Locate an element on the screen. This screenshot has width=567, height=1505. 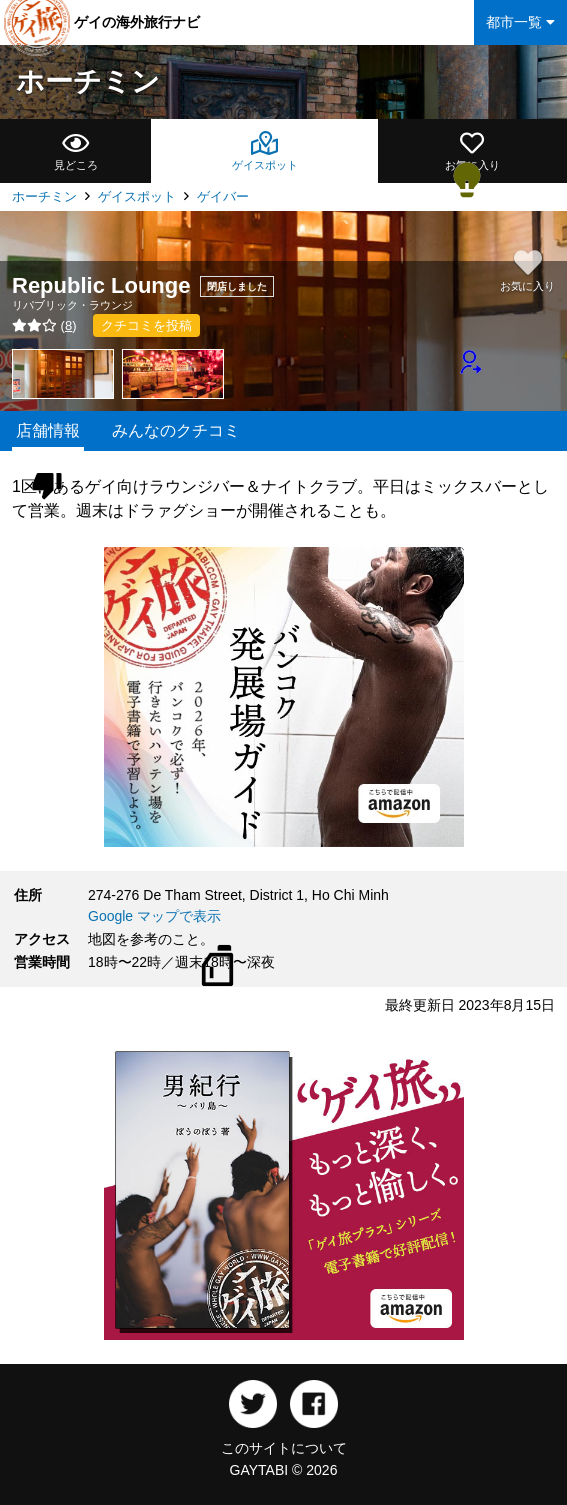
access tips or helpful suggestions is located at coordinates (467, 179).